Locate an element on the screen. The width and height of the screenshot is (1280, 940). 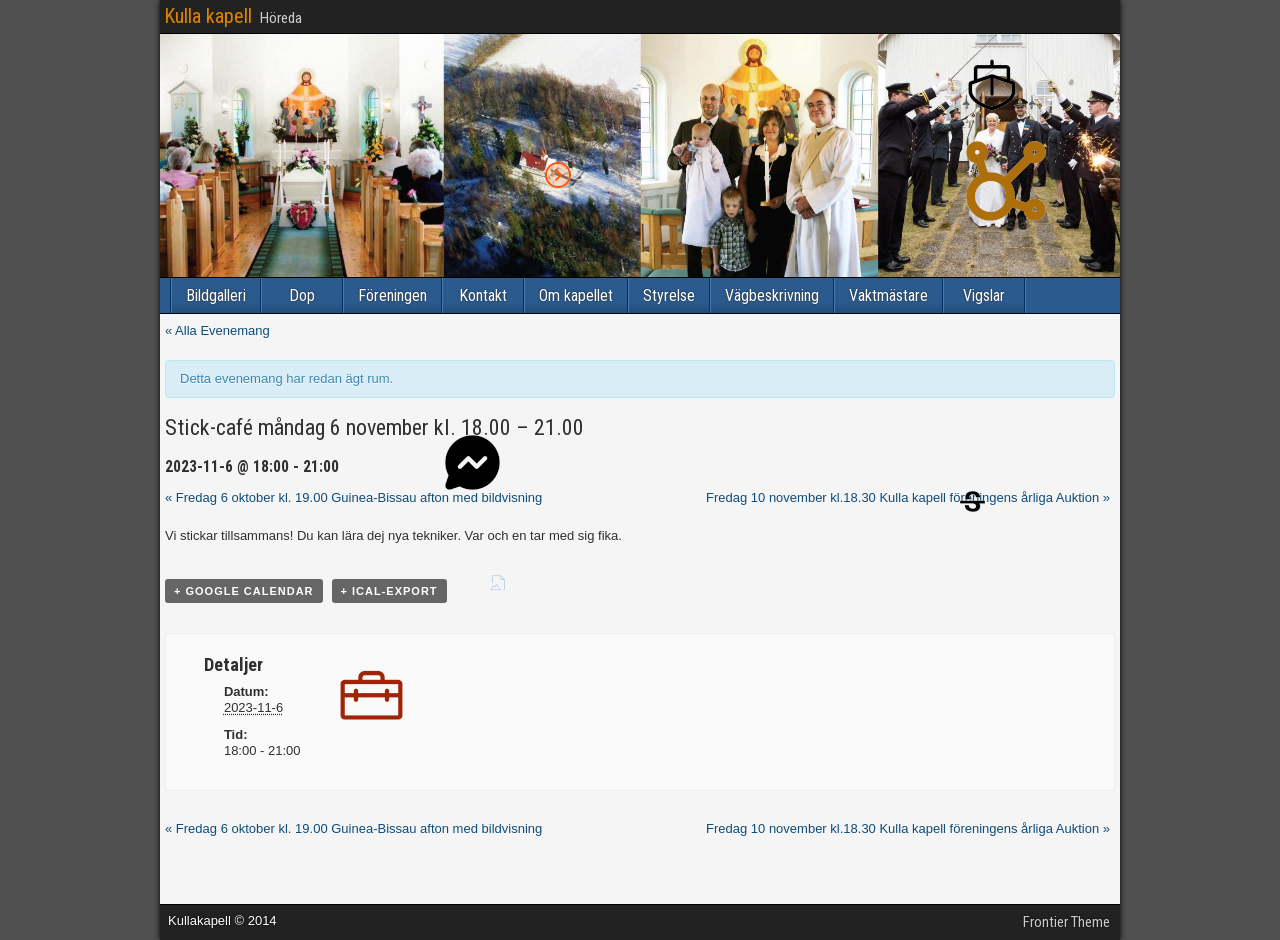
access affiliate or referral program is located at coordinates (1006, 181).